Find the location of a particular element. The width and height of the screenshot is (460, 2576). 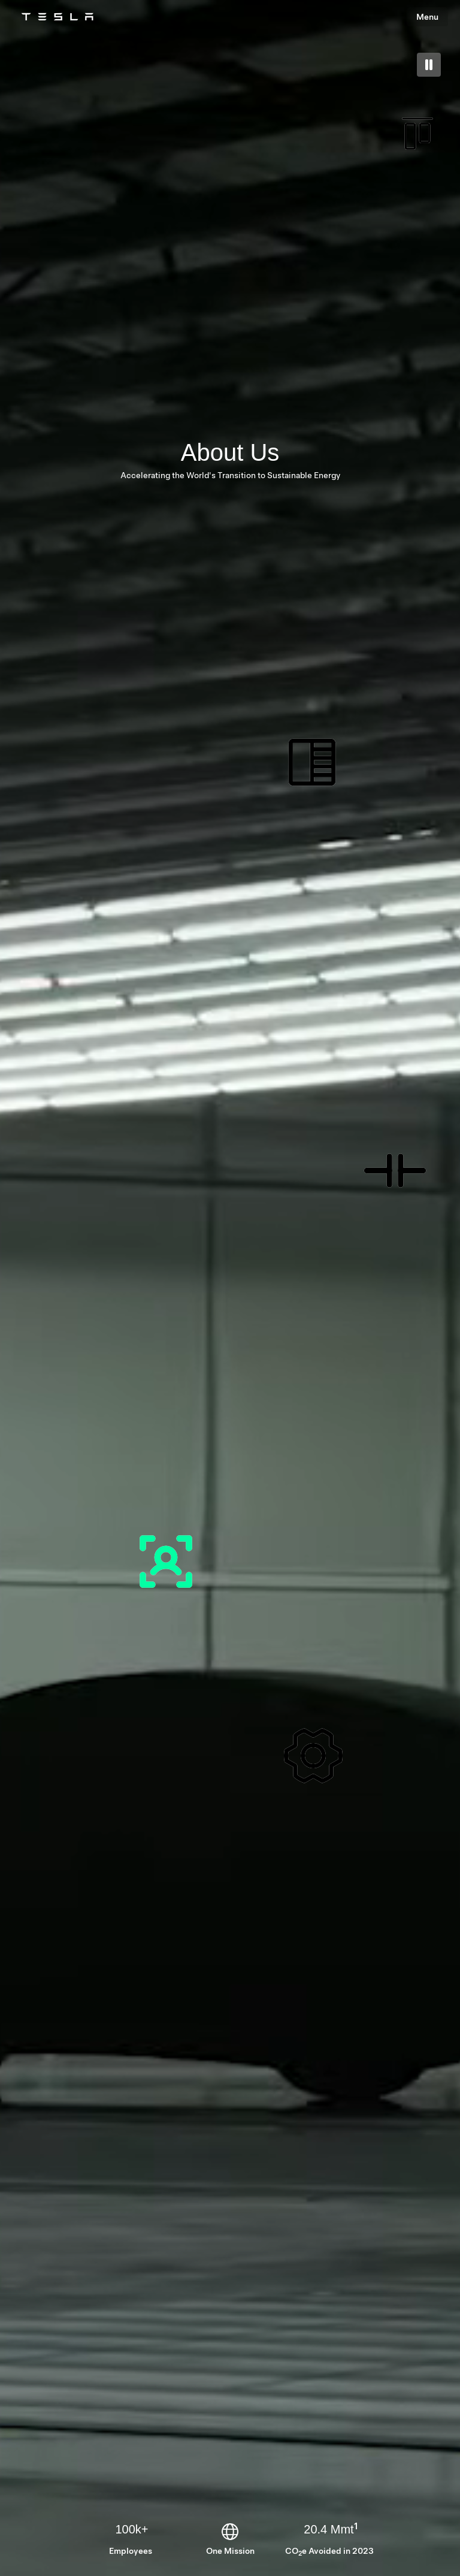

toggle between split-screen or half-view mode is located at coordinates (312, 762).